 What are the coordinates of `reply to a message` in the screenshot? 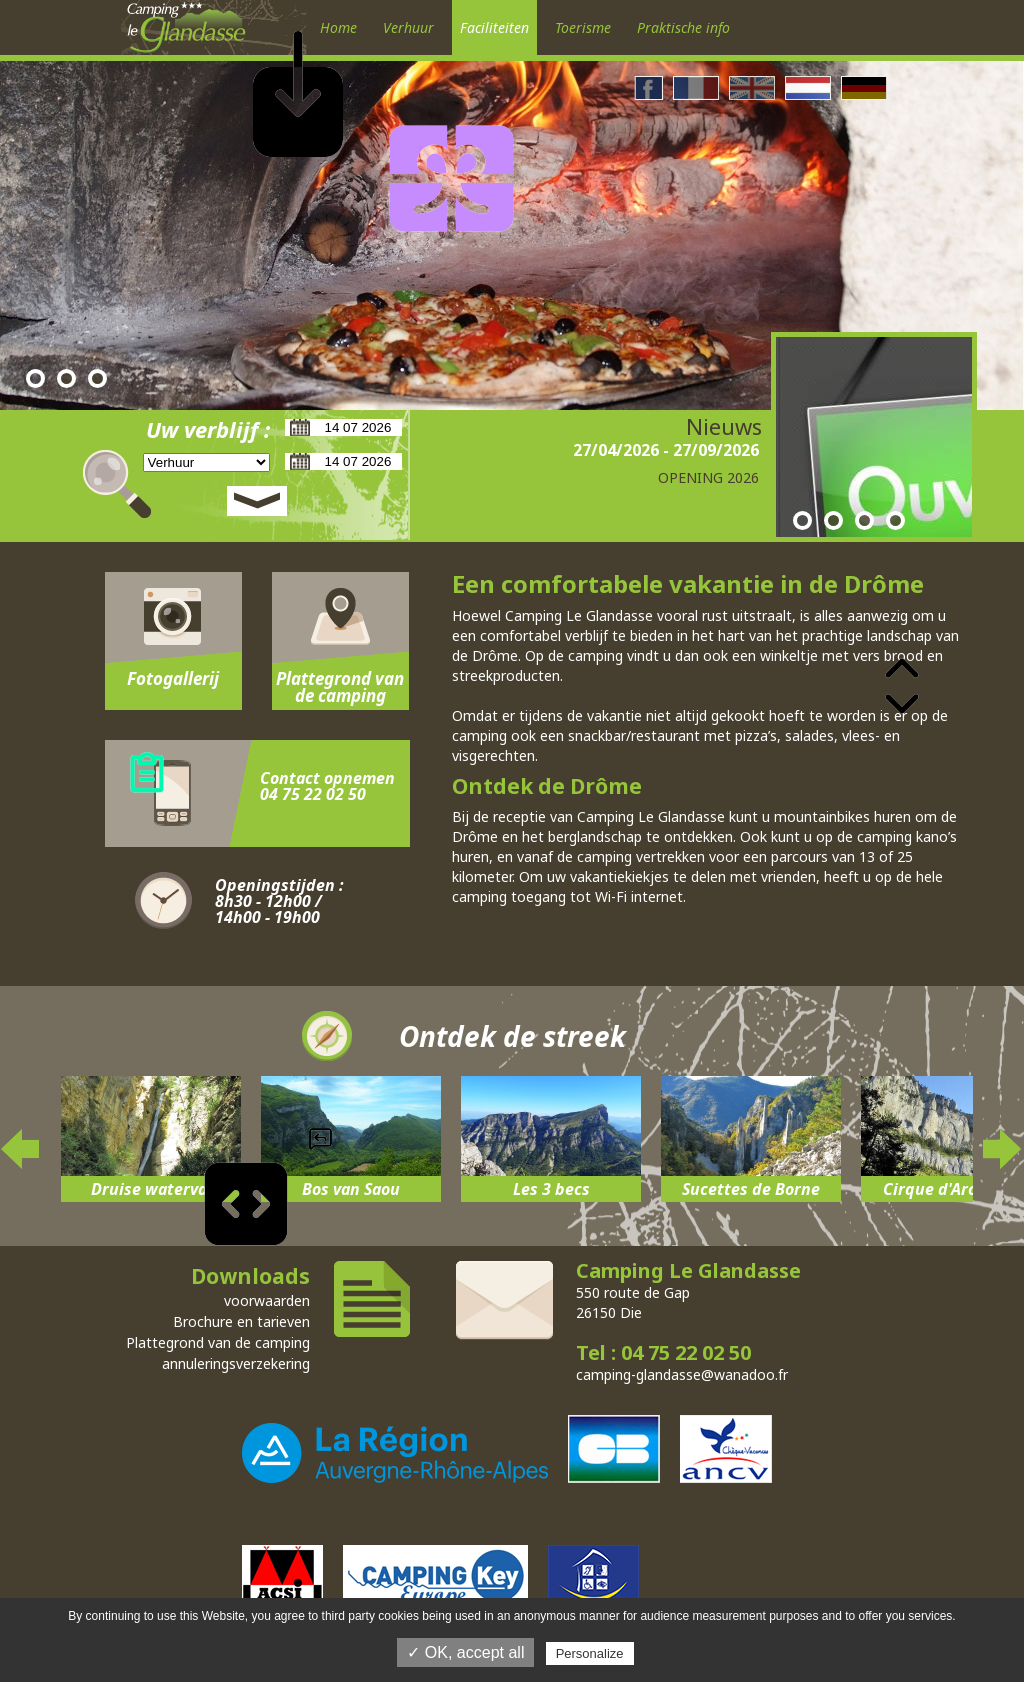 It's located at (320, 1138).